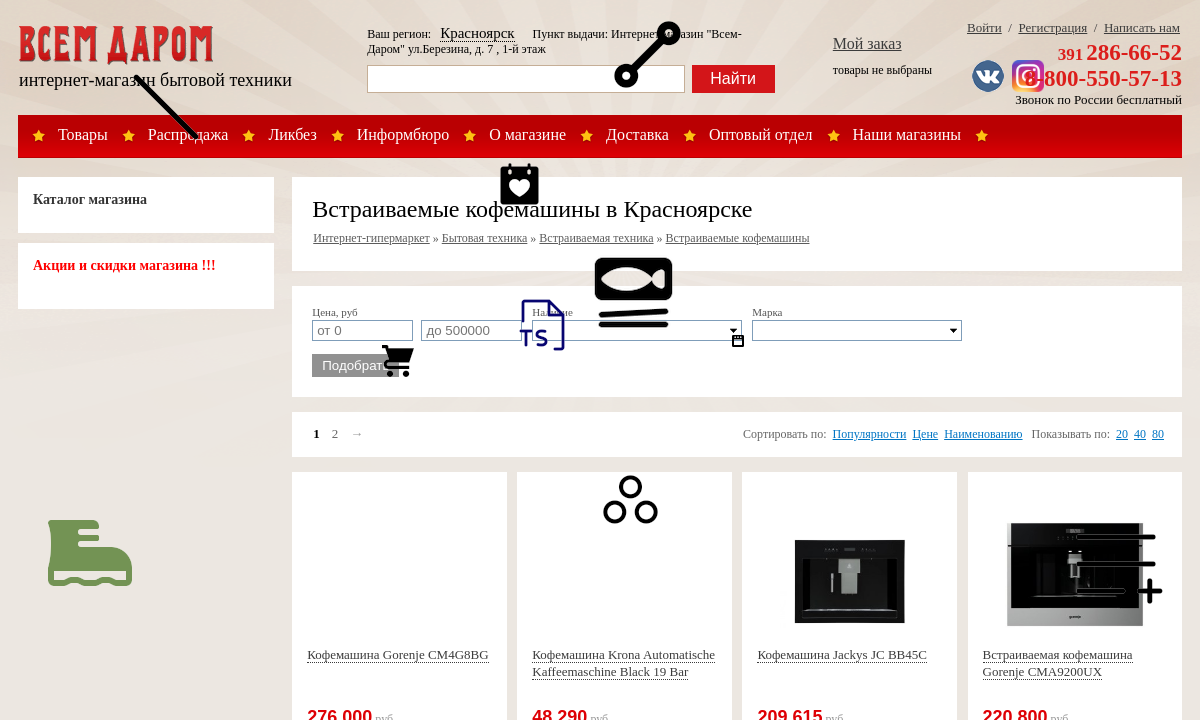 This screenshot has width=1200, height=720. Describe the element at coordinates (543, 325) in the screenshot. I see `a TypeScript file` at that location.